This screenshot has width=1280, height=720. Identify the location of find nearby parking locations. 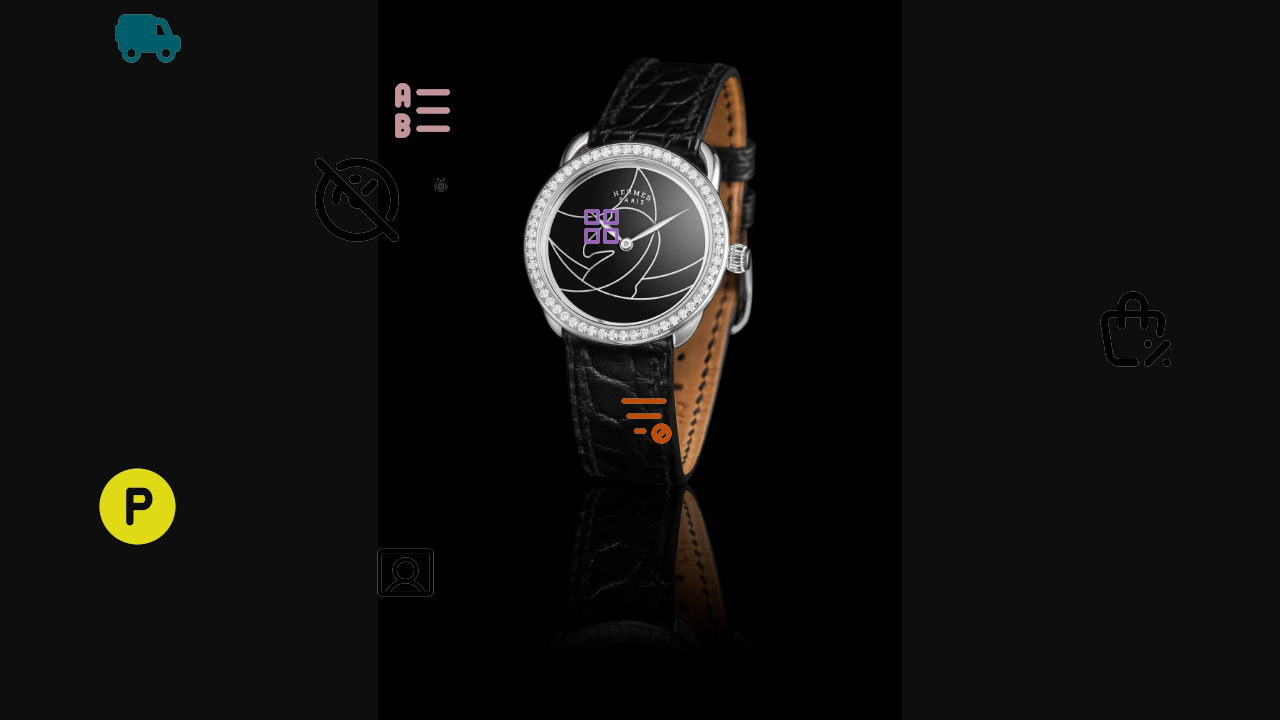
(137, 506).